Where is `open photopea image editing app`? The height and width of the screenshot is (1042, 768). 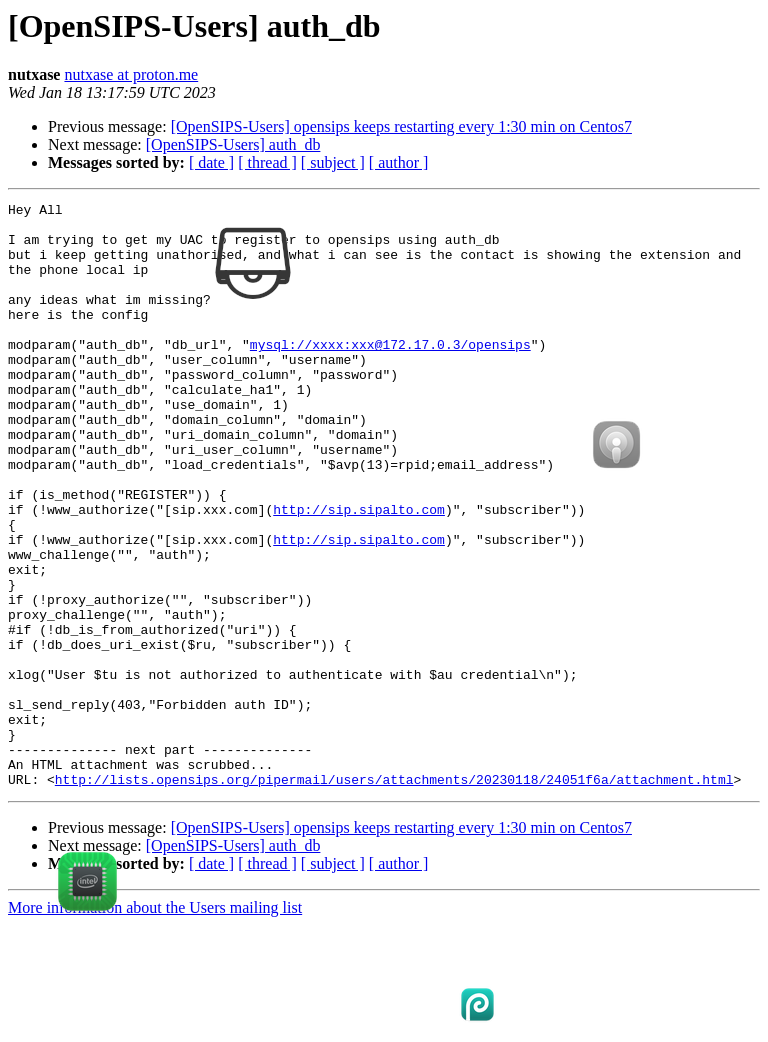 open photopea image editing app is located at coordinates (477, 1004).